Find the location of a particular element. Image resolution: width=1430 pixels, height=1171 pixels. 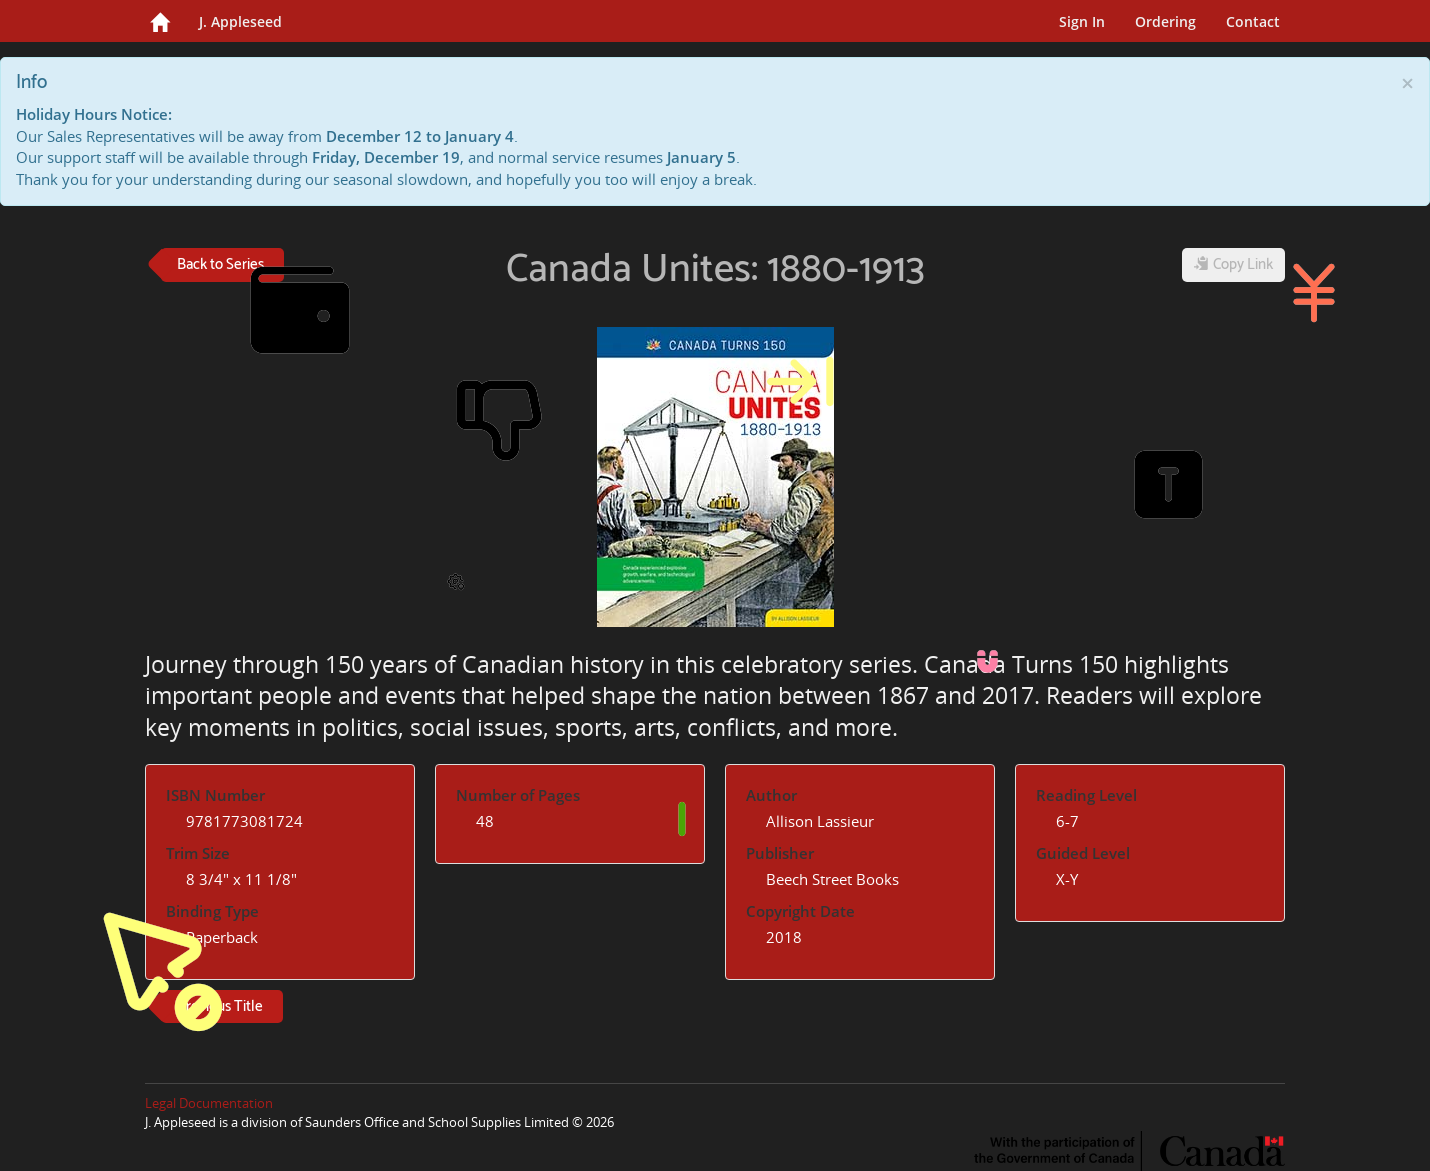

indicates information or help is available is located at coordinates (682, 819).